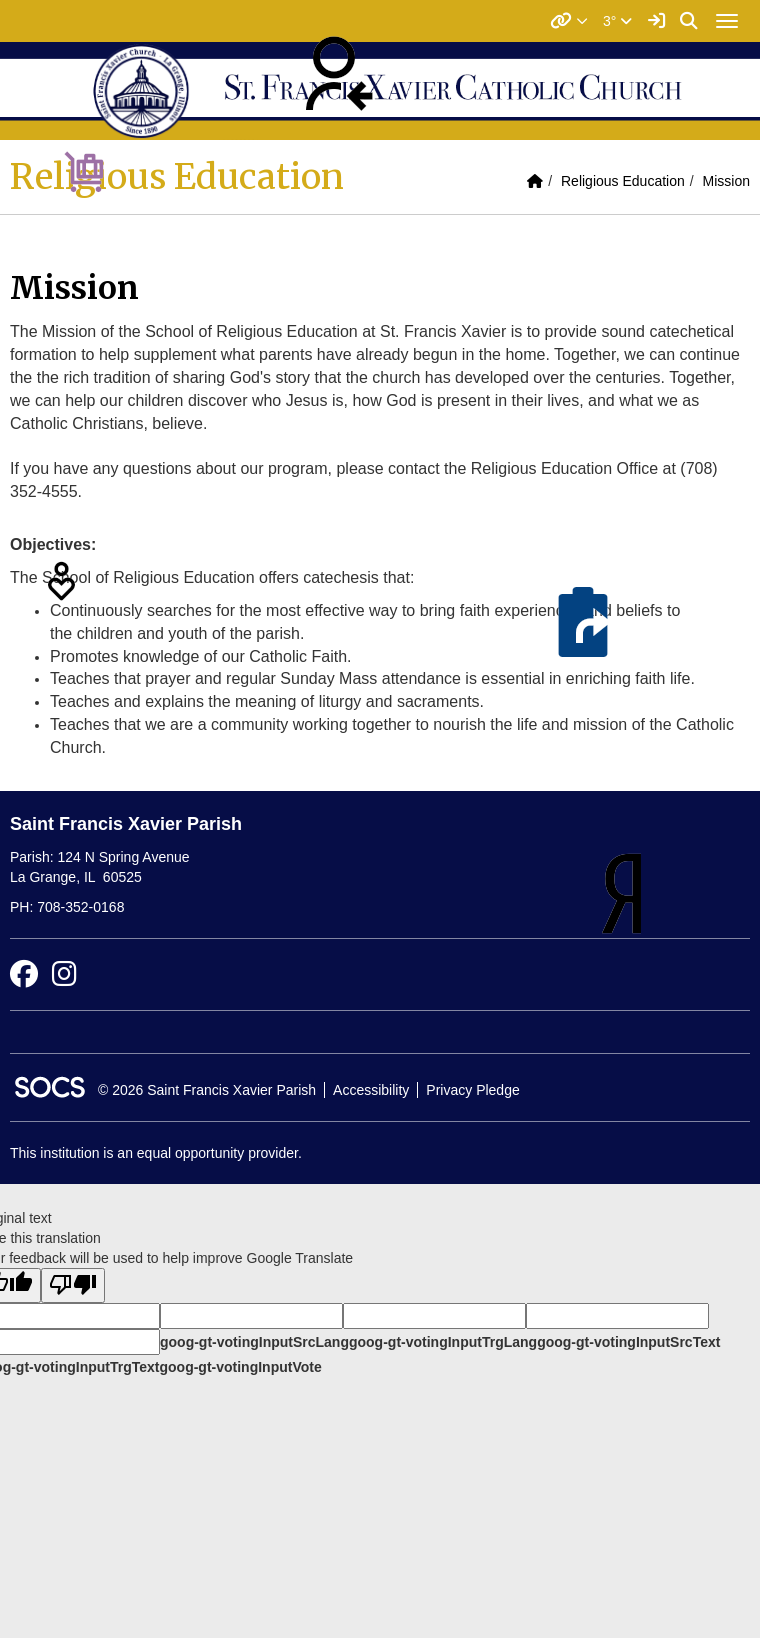 Image resolution: width=760 pixels, height=1638 pixels. What do you see at coordinates (334, 75) in the screenshot?
I see `incoming user request or invitation` at bounding box center [334, 75].